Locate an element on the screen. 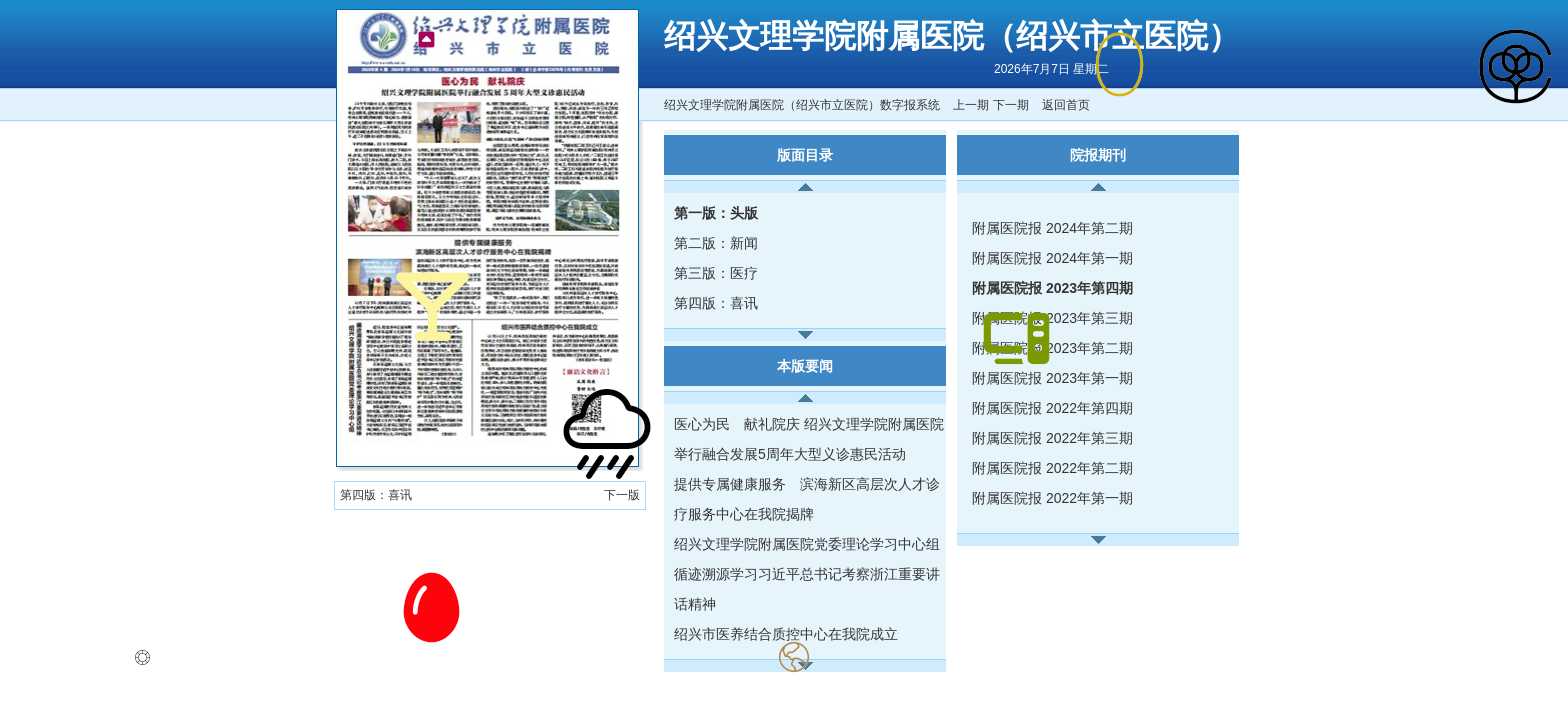 This screenshot has width=1568, height=720. visit cotton bureau website is located at coordinates (1515, 66).